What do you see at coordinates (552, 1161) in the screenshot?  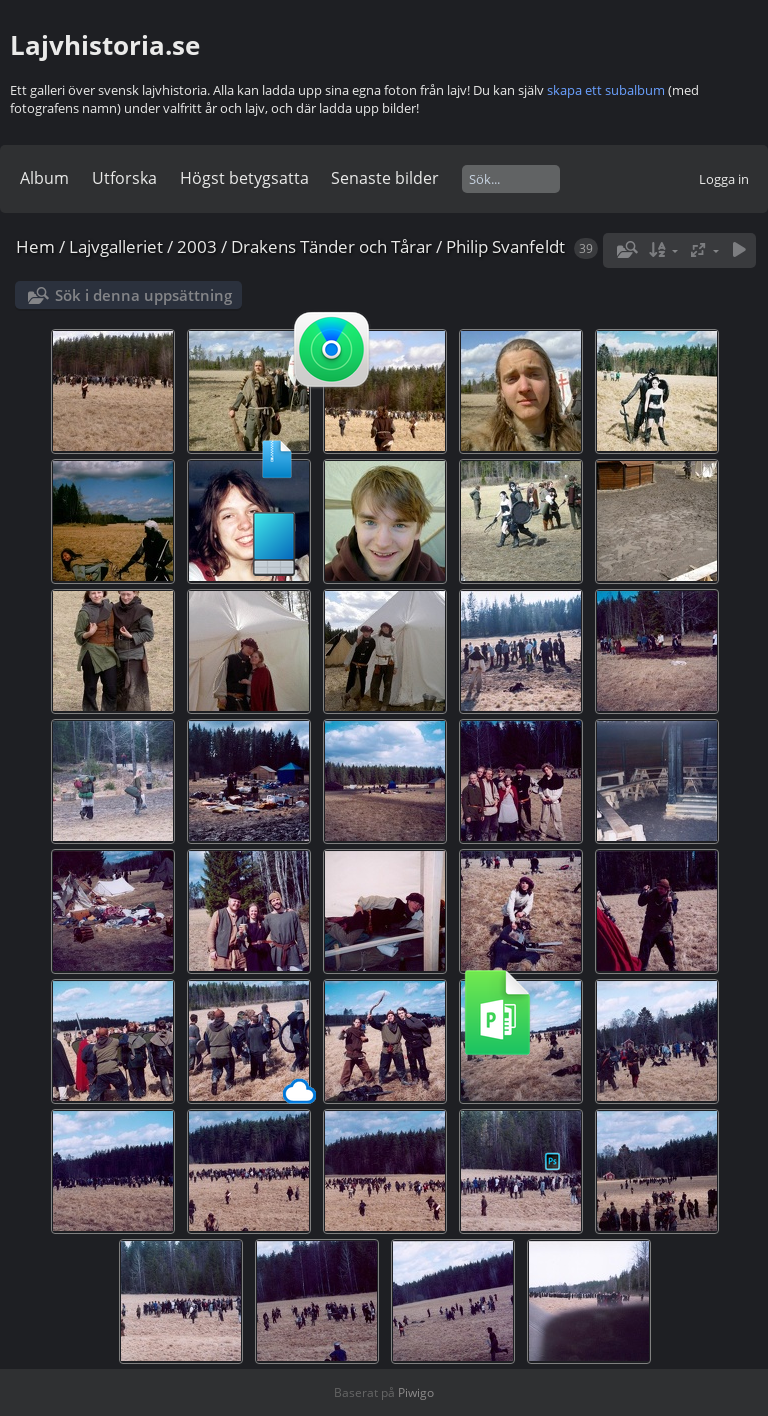 I see `adobe photoshop file type indicator` at bounding box center [552, 1161].